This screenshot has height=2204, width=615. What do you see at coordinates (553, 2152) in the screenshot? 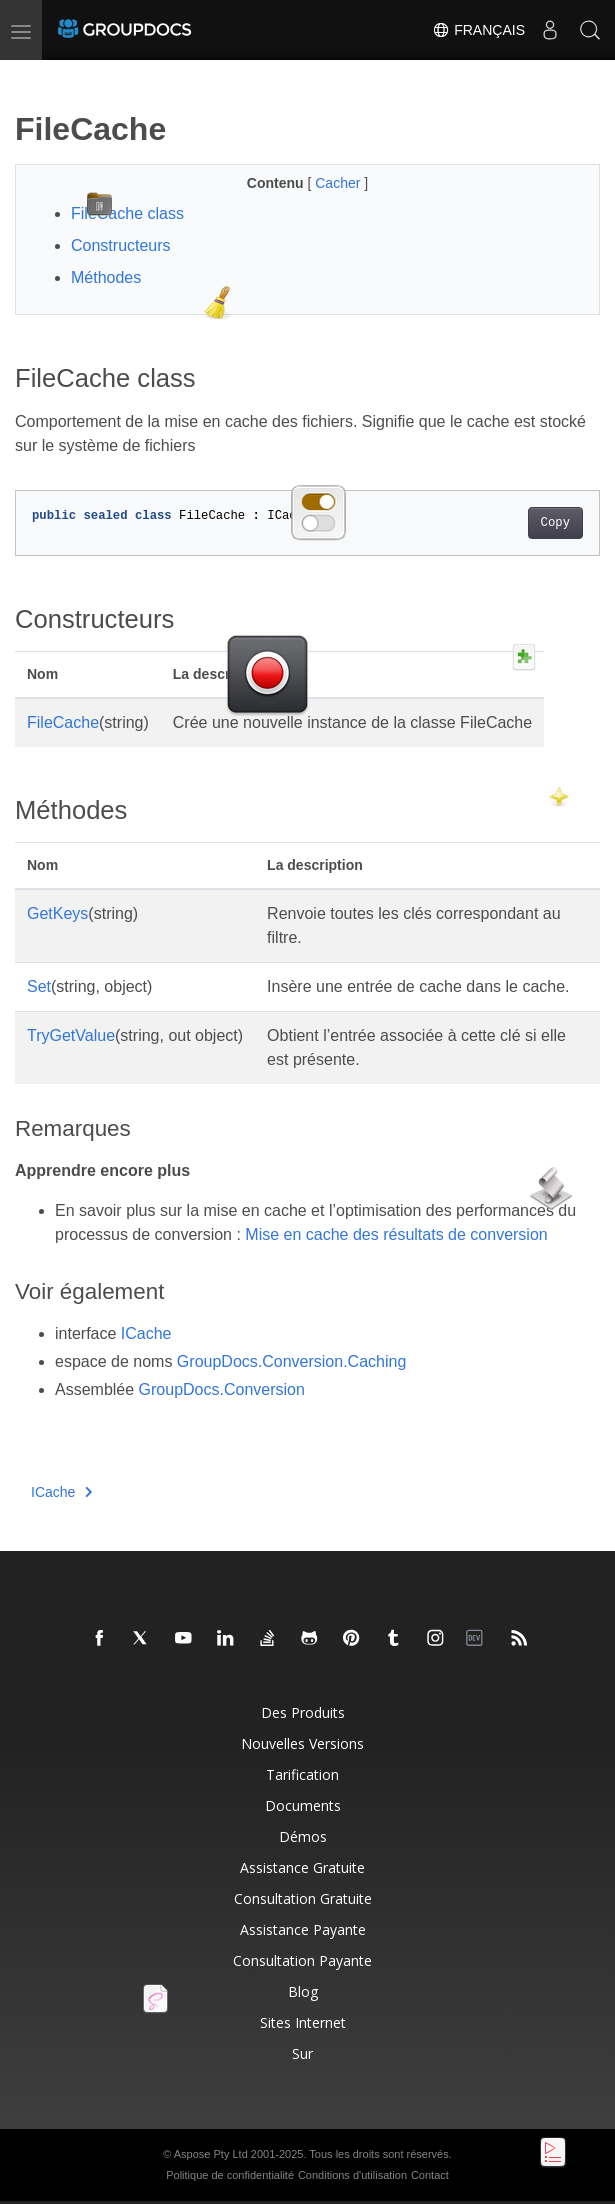
I see `audio playlist file` at bounding box center [553, 2152].